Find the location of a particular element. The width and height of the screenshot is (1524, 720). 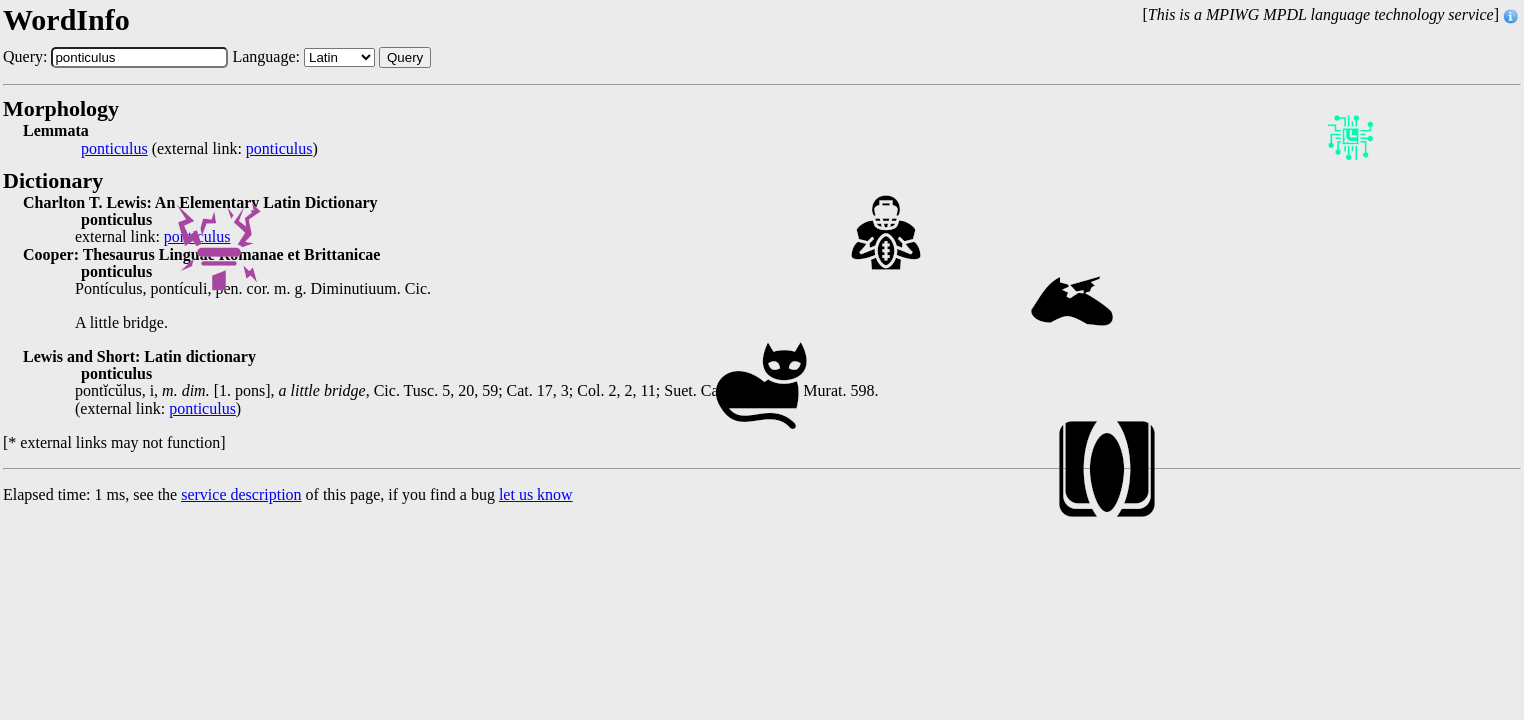

decorative design element or placeholder graphic is located at coordinates (1107, 469).